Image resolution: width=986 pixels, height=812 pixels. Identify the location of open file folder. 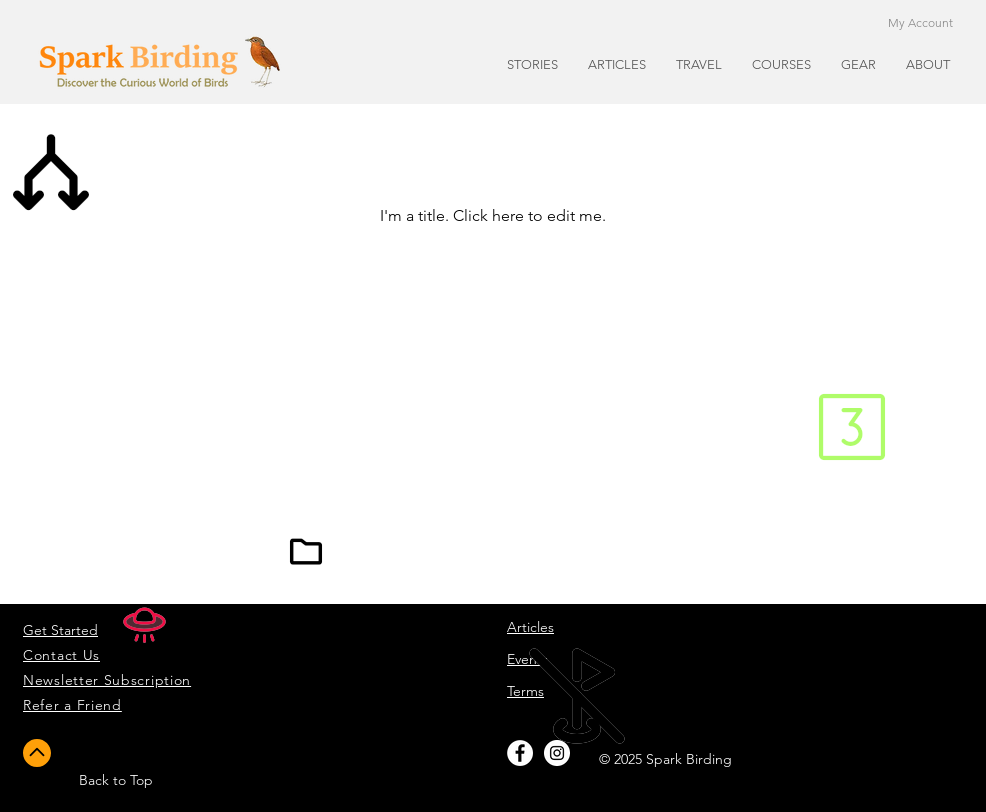
(306, 551).